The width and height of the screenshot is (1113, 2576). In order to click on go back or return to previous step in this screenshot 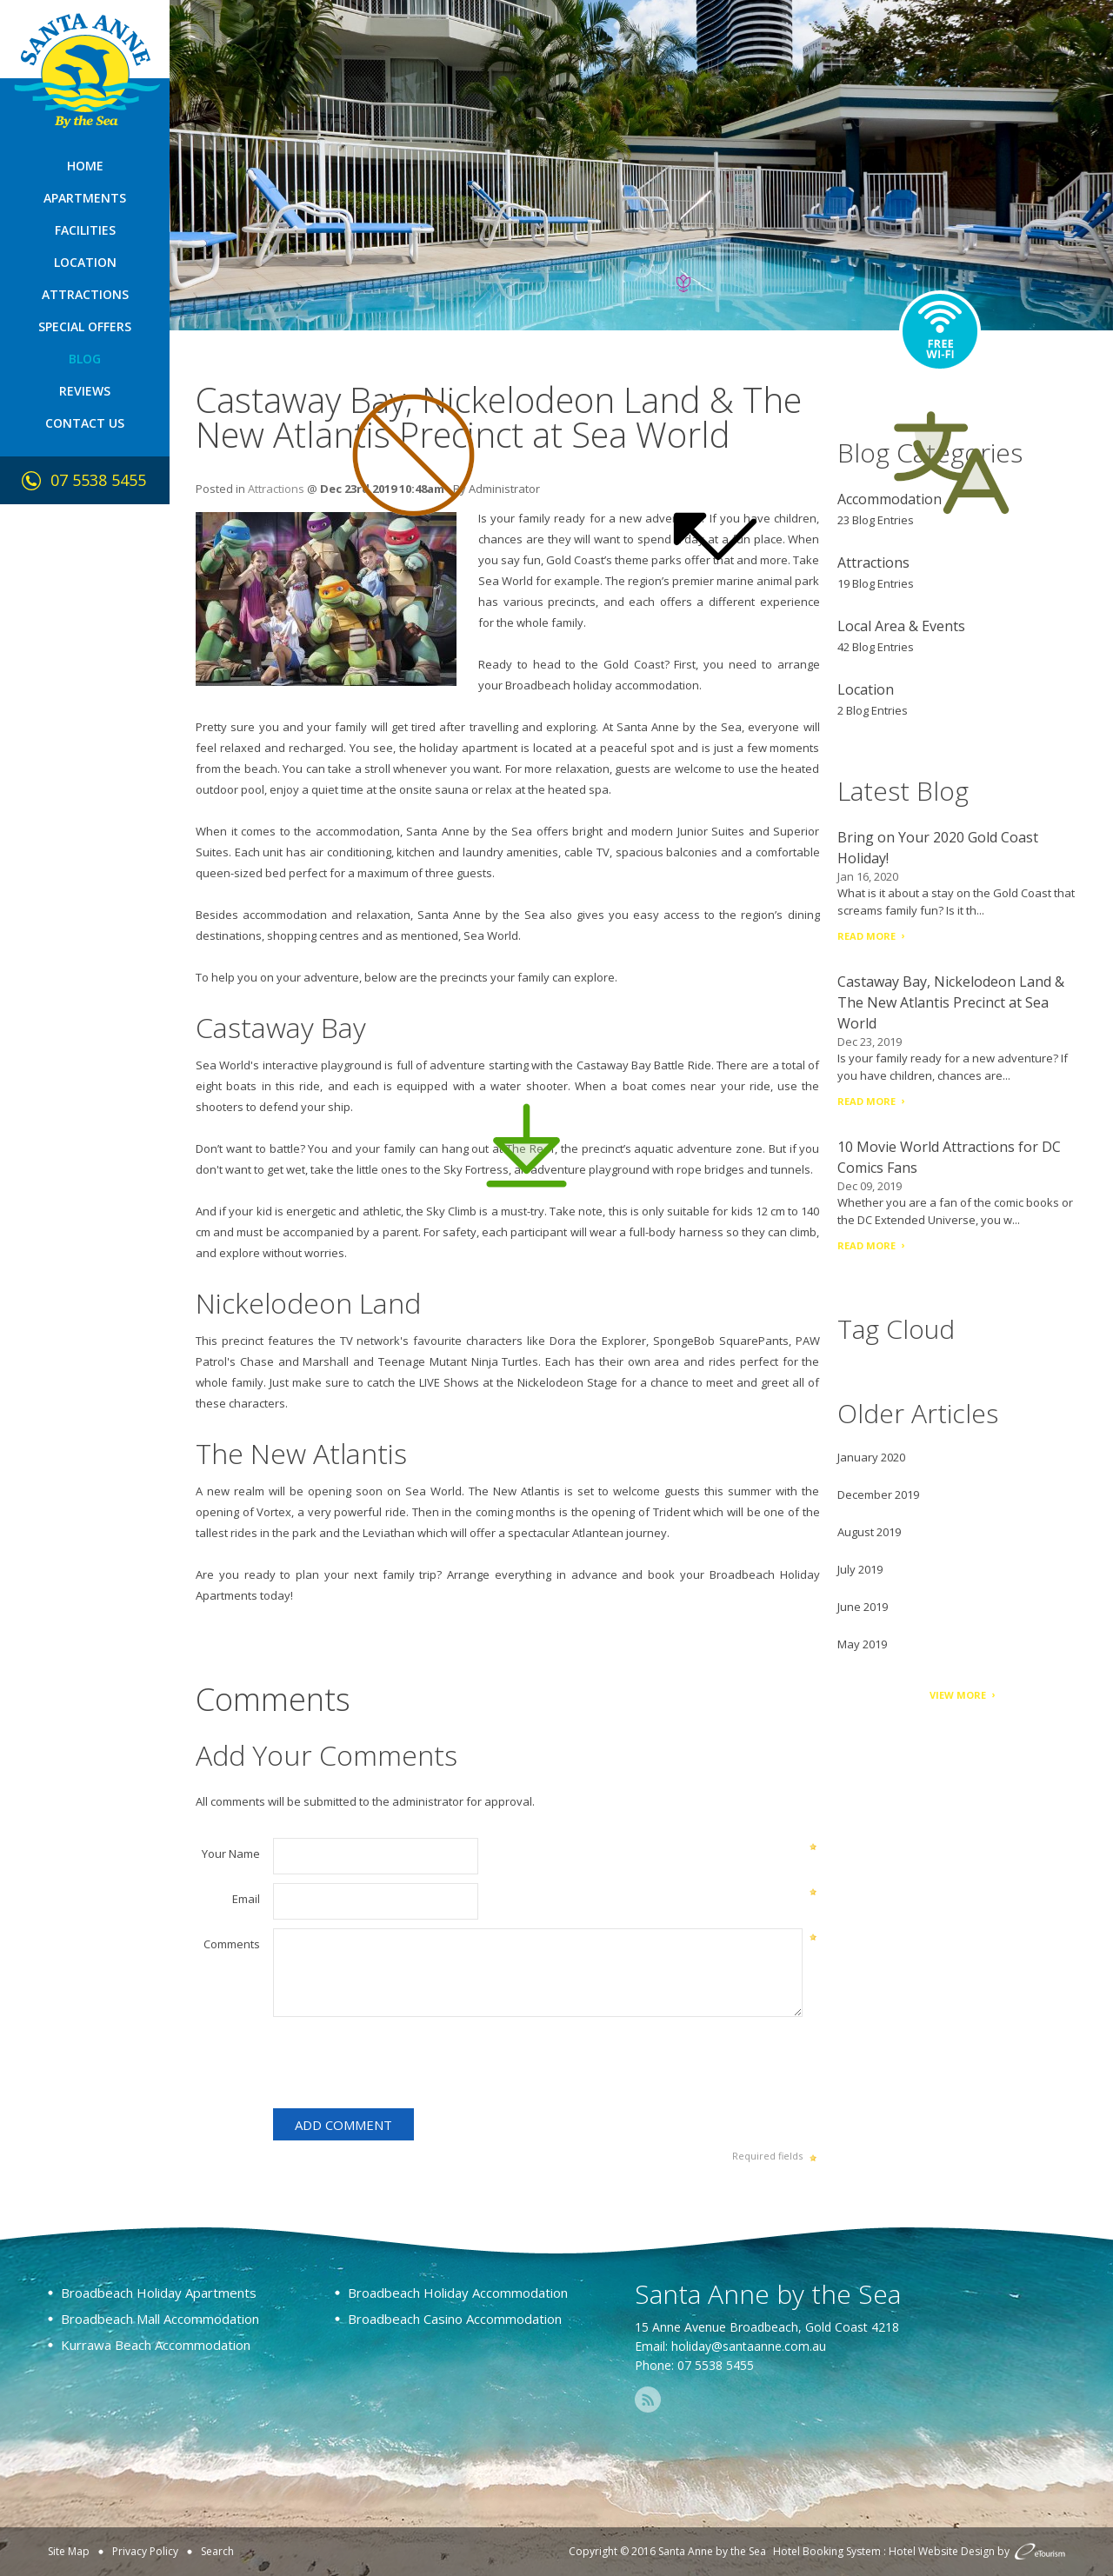, I will do `click(715, 533)`.